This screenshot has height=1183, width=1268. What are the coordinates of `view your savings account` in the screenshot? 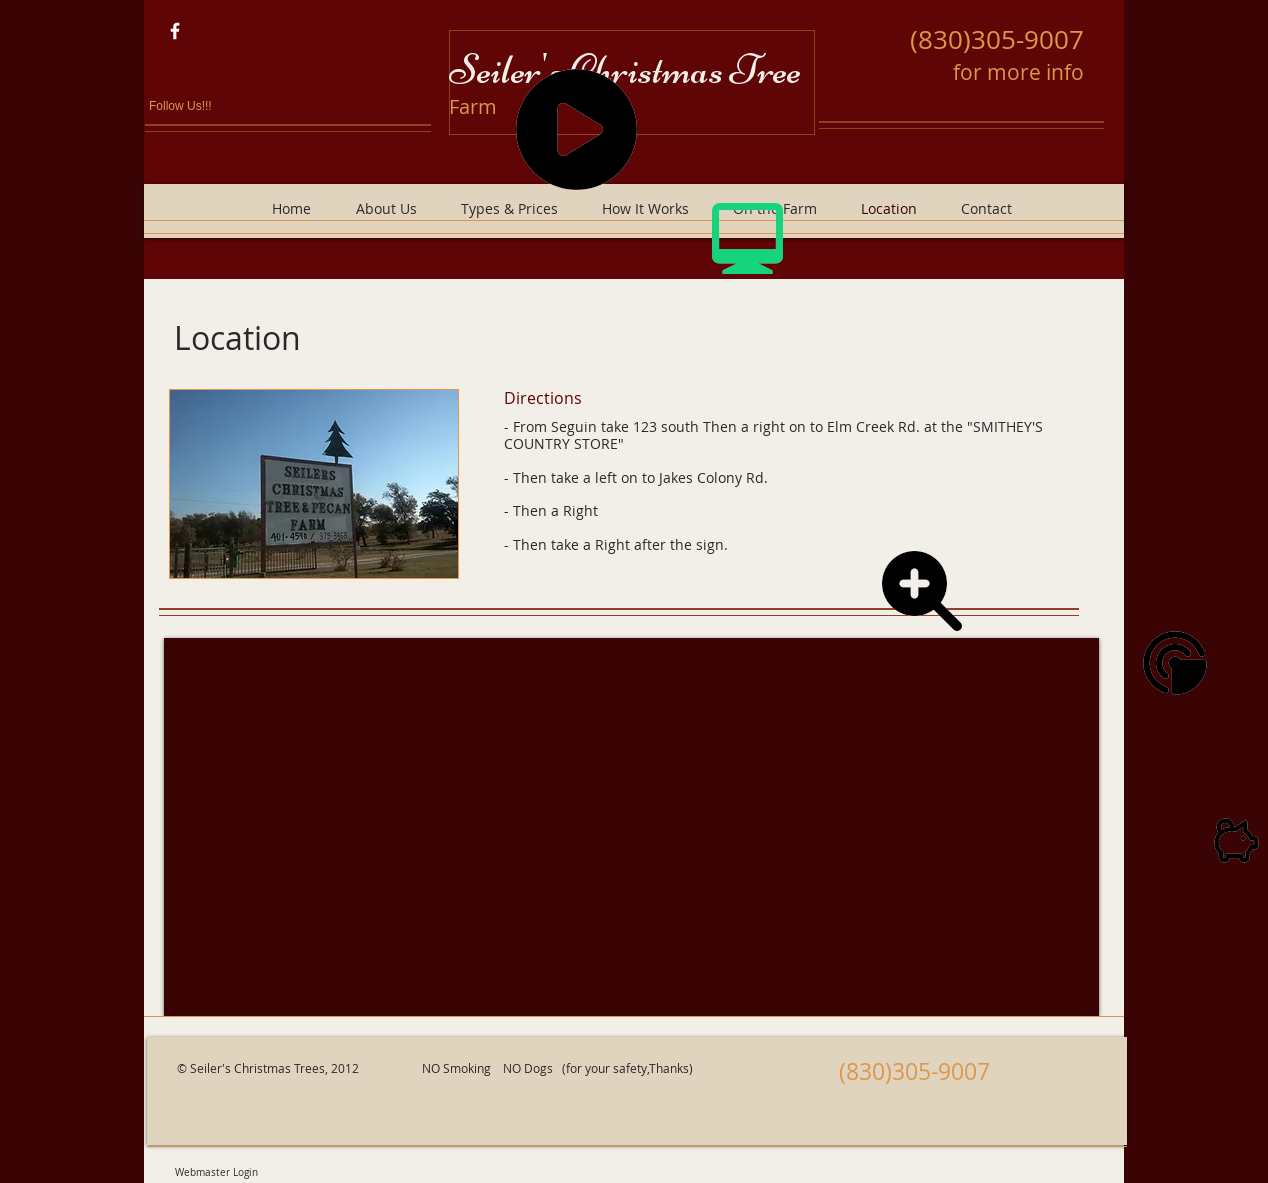 It's located at (1236, 840).